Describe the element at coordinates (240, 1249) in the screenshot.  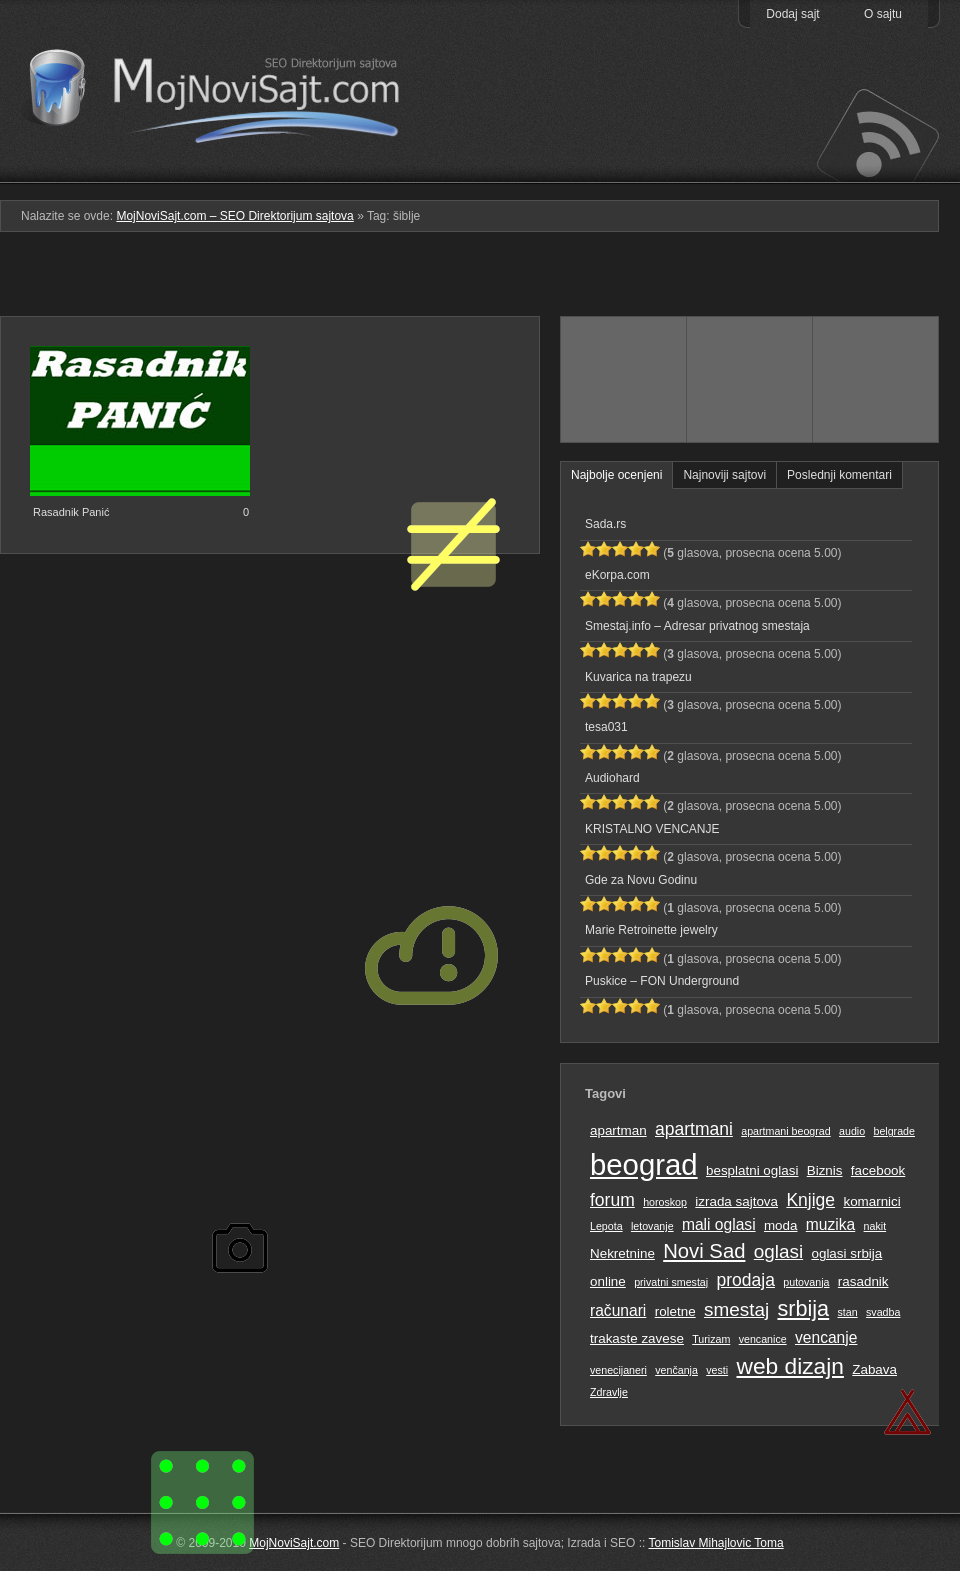
I see `take a photo` at that location.